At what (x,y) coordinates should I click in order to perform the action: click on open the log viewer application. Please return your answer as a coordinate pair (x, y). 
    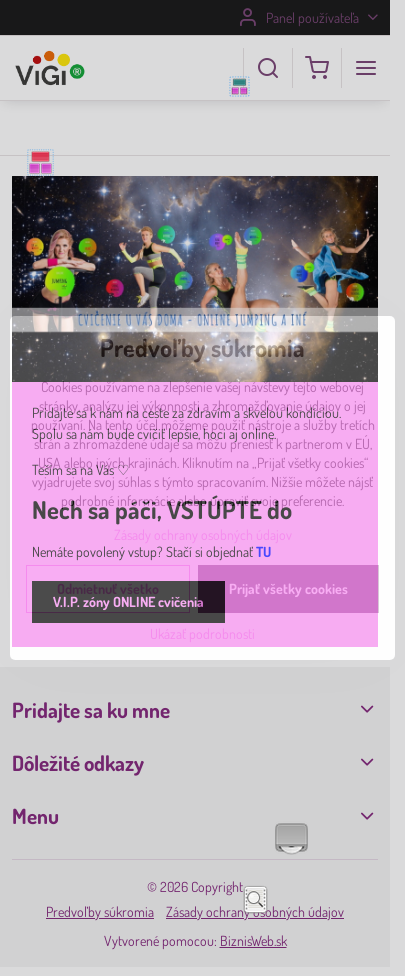
    Looking at the image, I should click on (255, 899).